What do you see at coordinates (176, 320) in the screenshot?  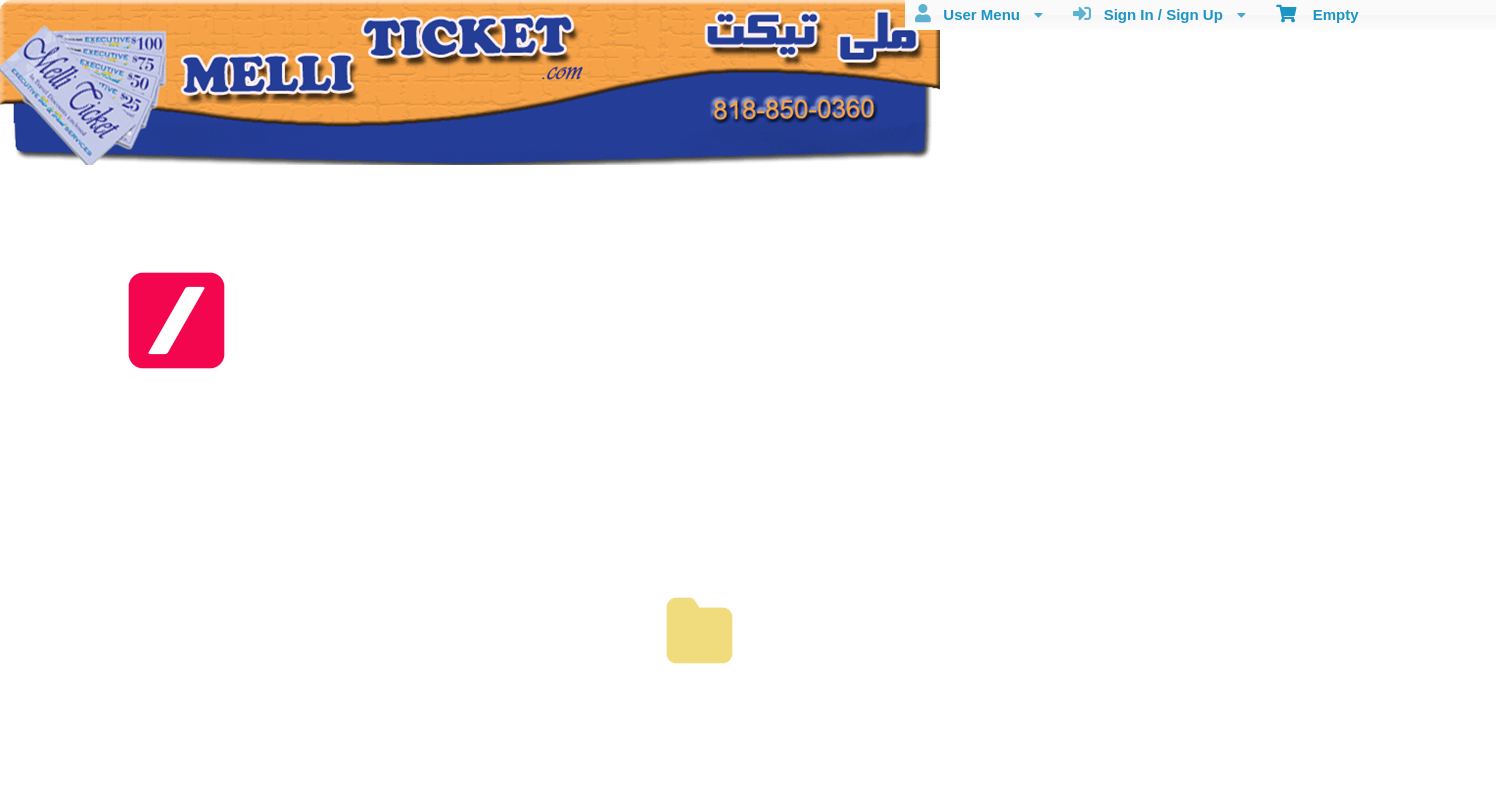 I see `access slash commands` at bounding box center [176, 320].